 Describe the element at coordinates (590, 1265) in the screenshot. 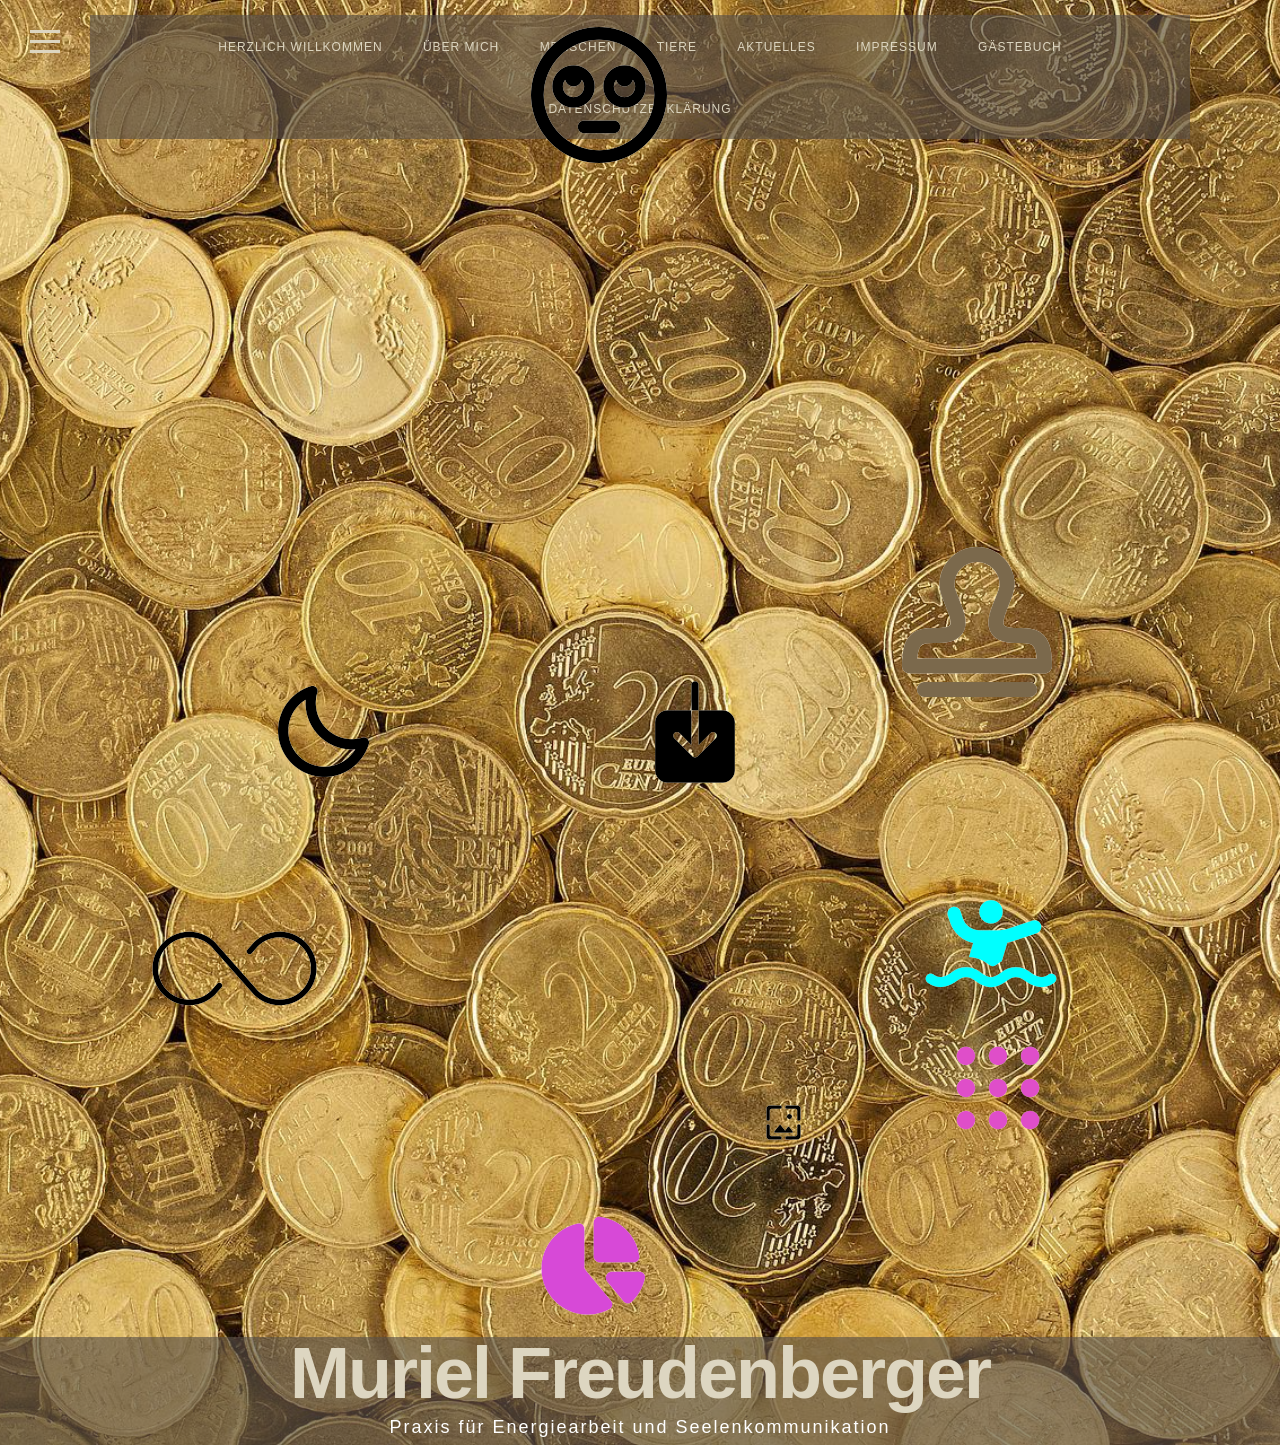

I see `view analytics or statistics` at that location.